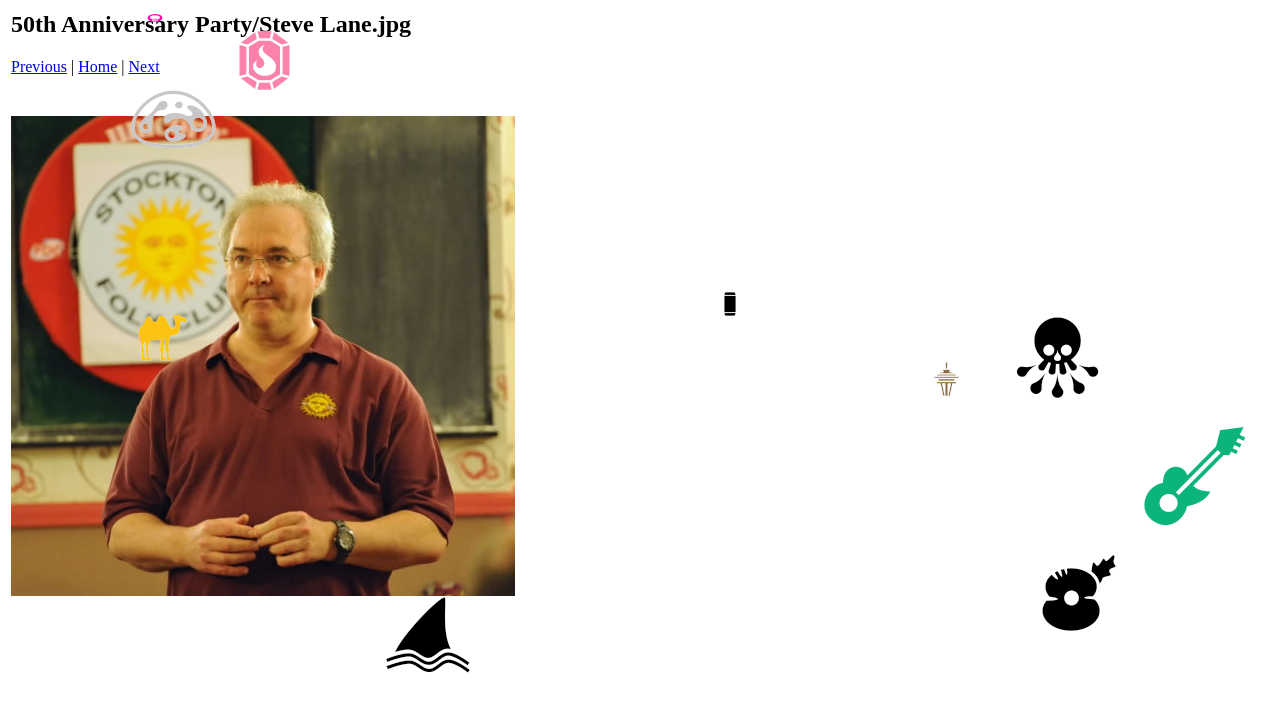 Image resolution: width=1280 pixels, height=720 pixels. What do you see at coordinates (162, 337) in the screenshot?
I see `select camel as your game character or avatar` at bounding box center [162, 337].